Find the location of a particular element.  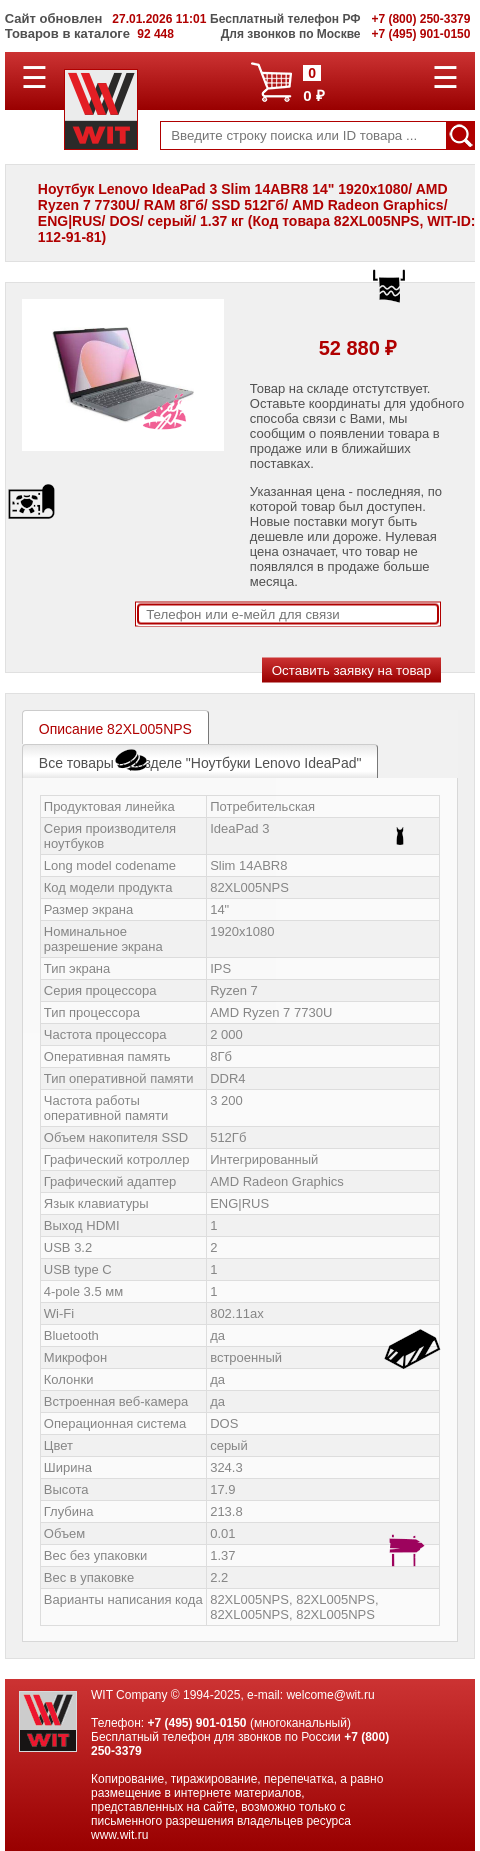

represents metal or raw material resources in a game is located at coordinates (412, 1349).